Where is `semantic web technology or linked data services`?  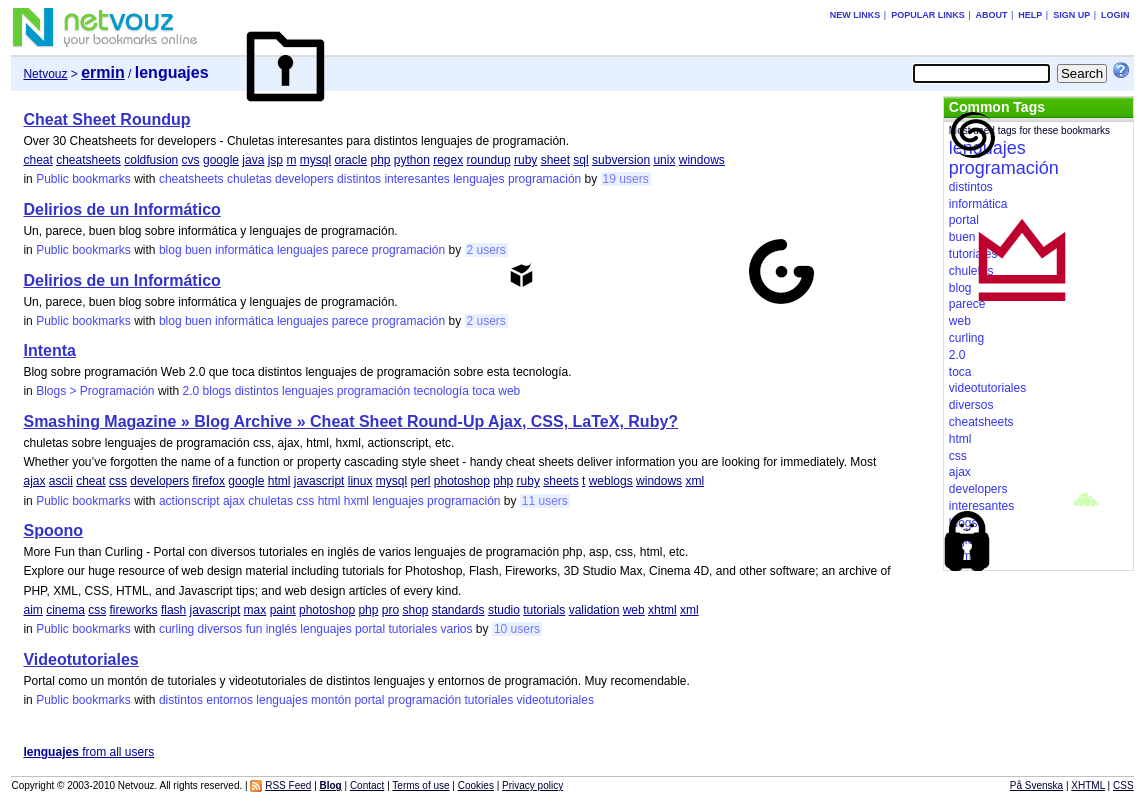
semantic web technology or linked data services is located at coordinates (521, 274).